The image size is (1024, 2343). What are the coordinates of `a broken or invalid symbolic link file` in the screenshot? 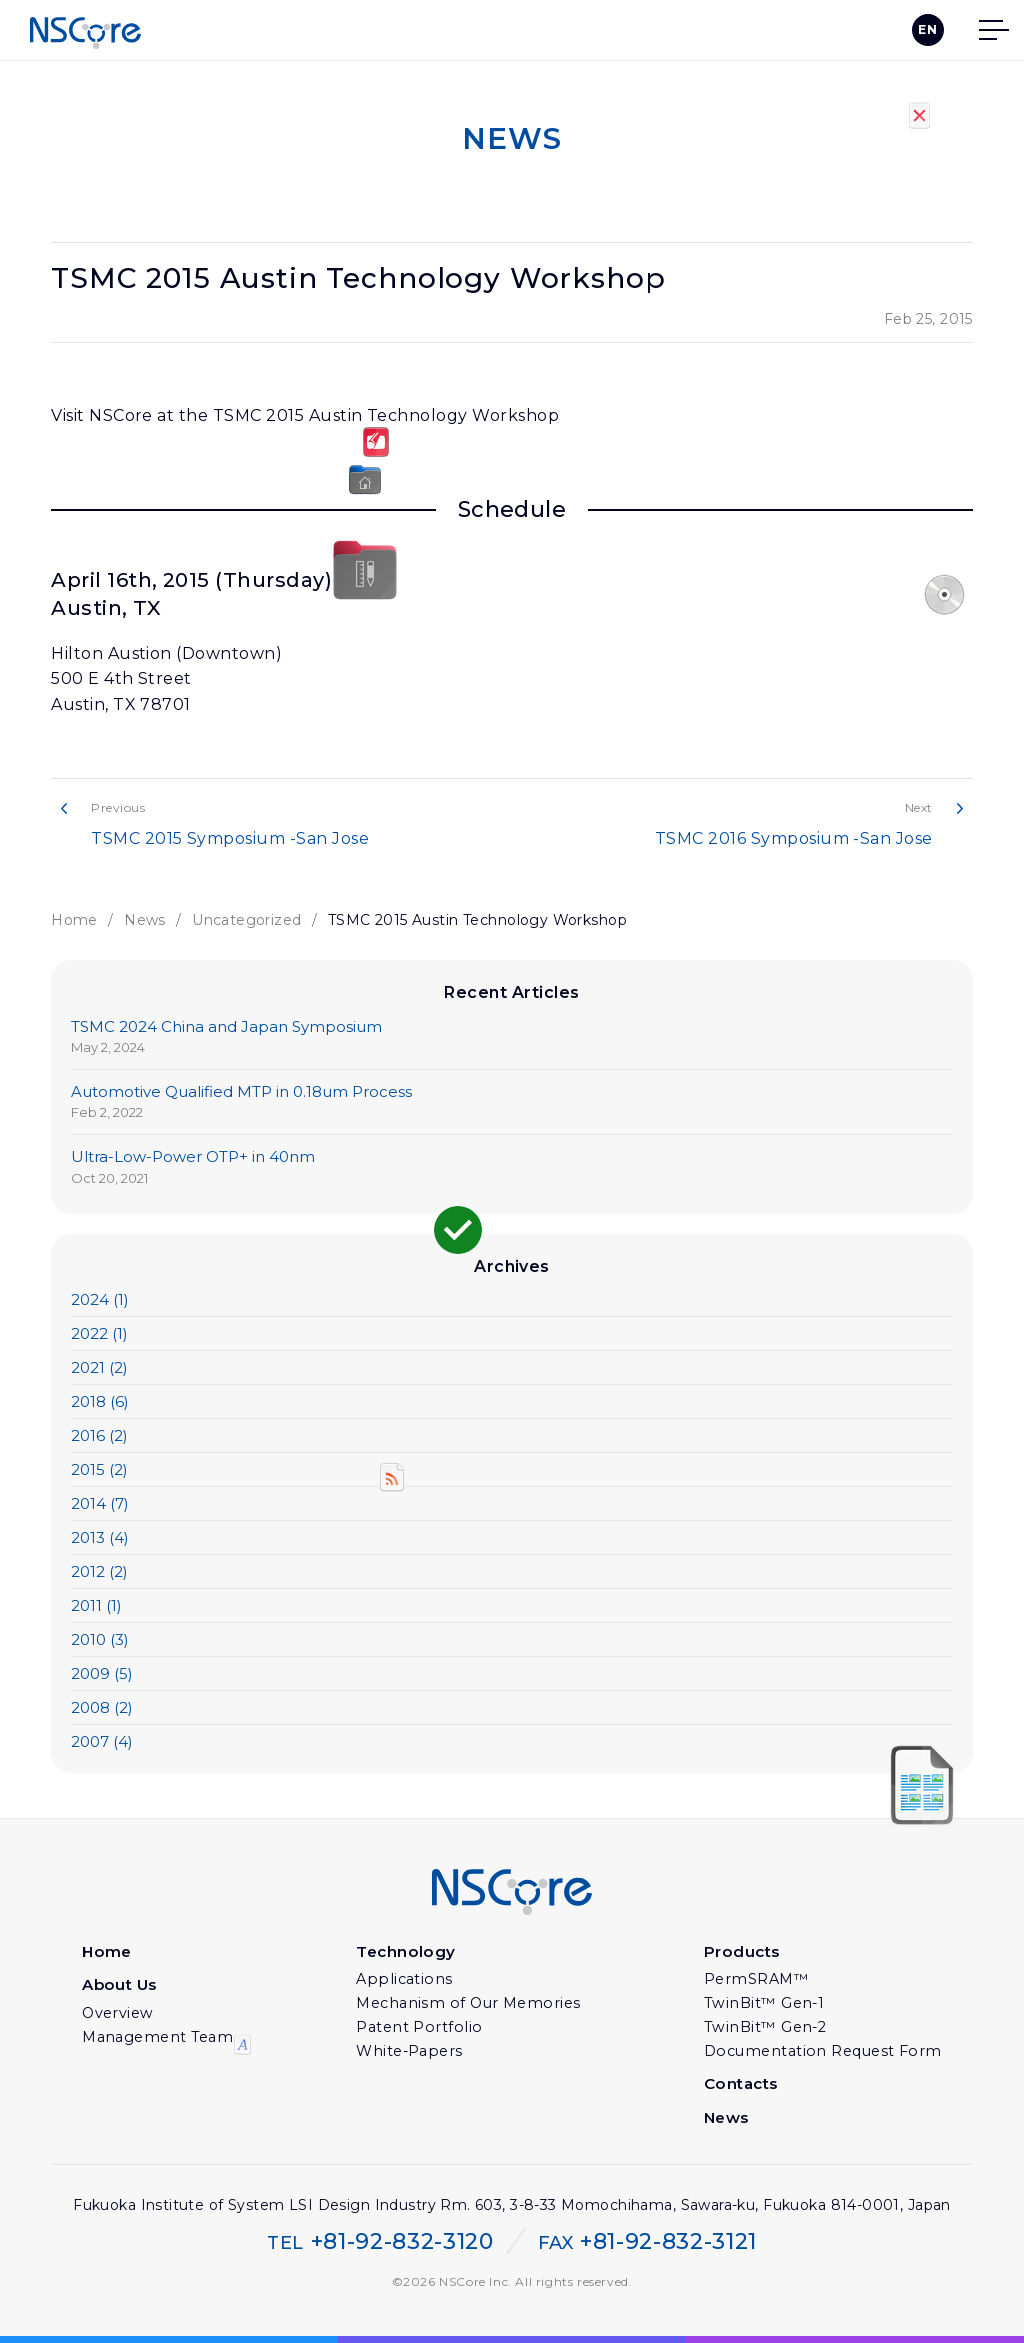 It's located at (919, 115).